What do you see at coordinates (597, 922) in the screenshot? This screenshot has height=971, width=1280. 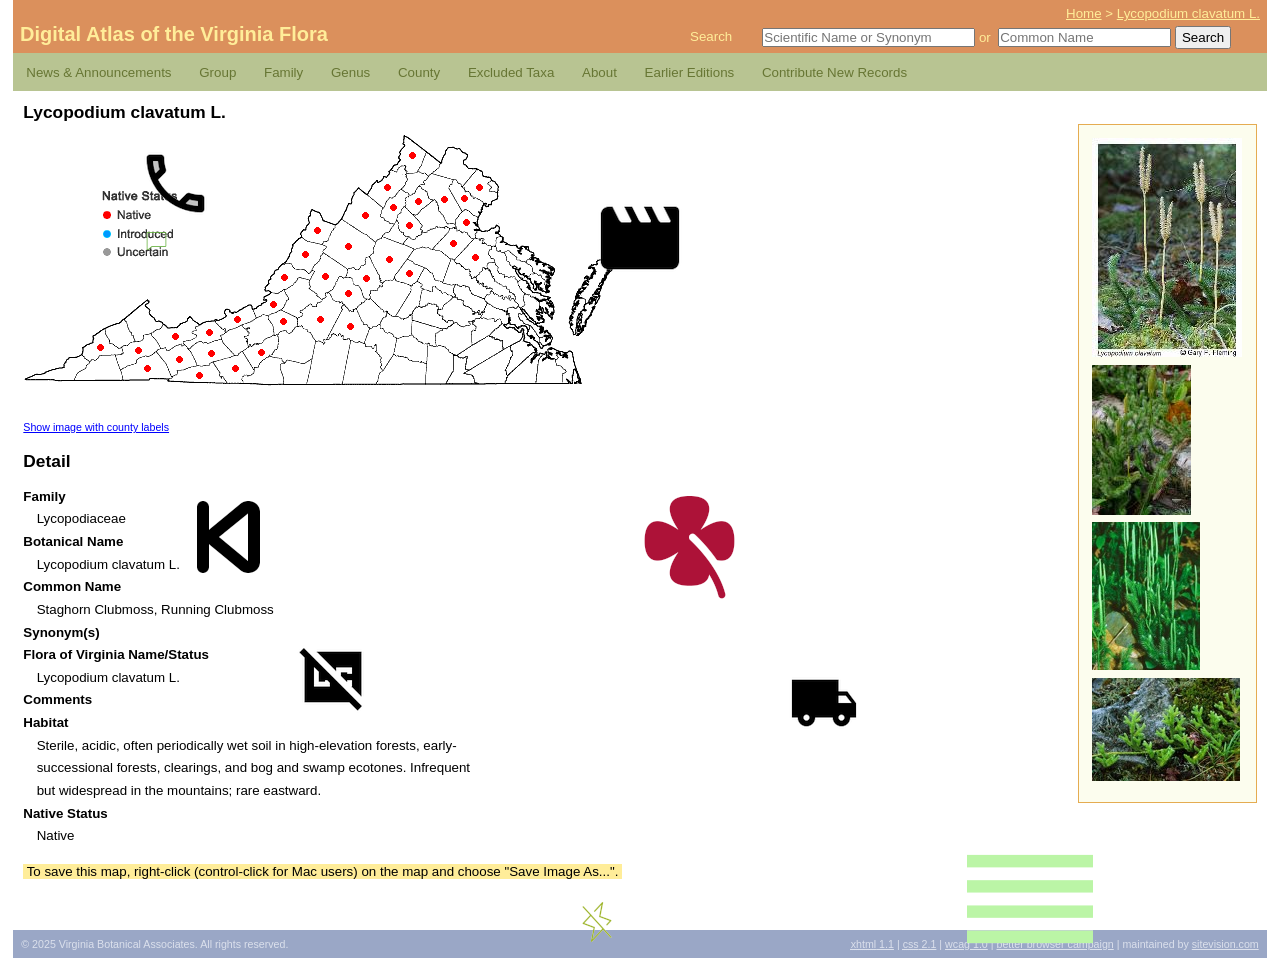 I see `disable flash or lightning mode` at bounding box center [597, 922].